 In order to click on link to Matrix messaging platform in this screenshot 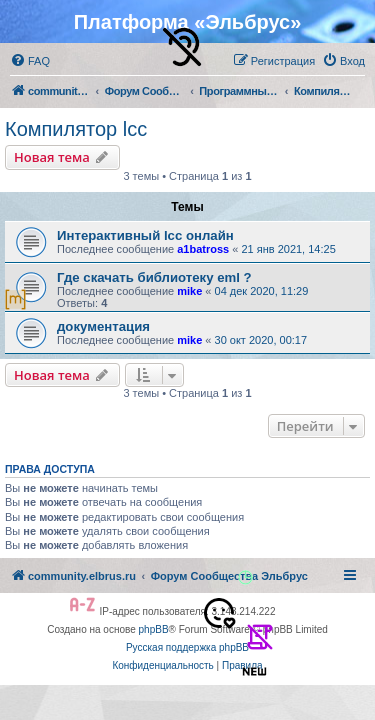, I will do `click(15, 299)`.